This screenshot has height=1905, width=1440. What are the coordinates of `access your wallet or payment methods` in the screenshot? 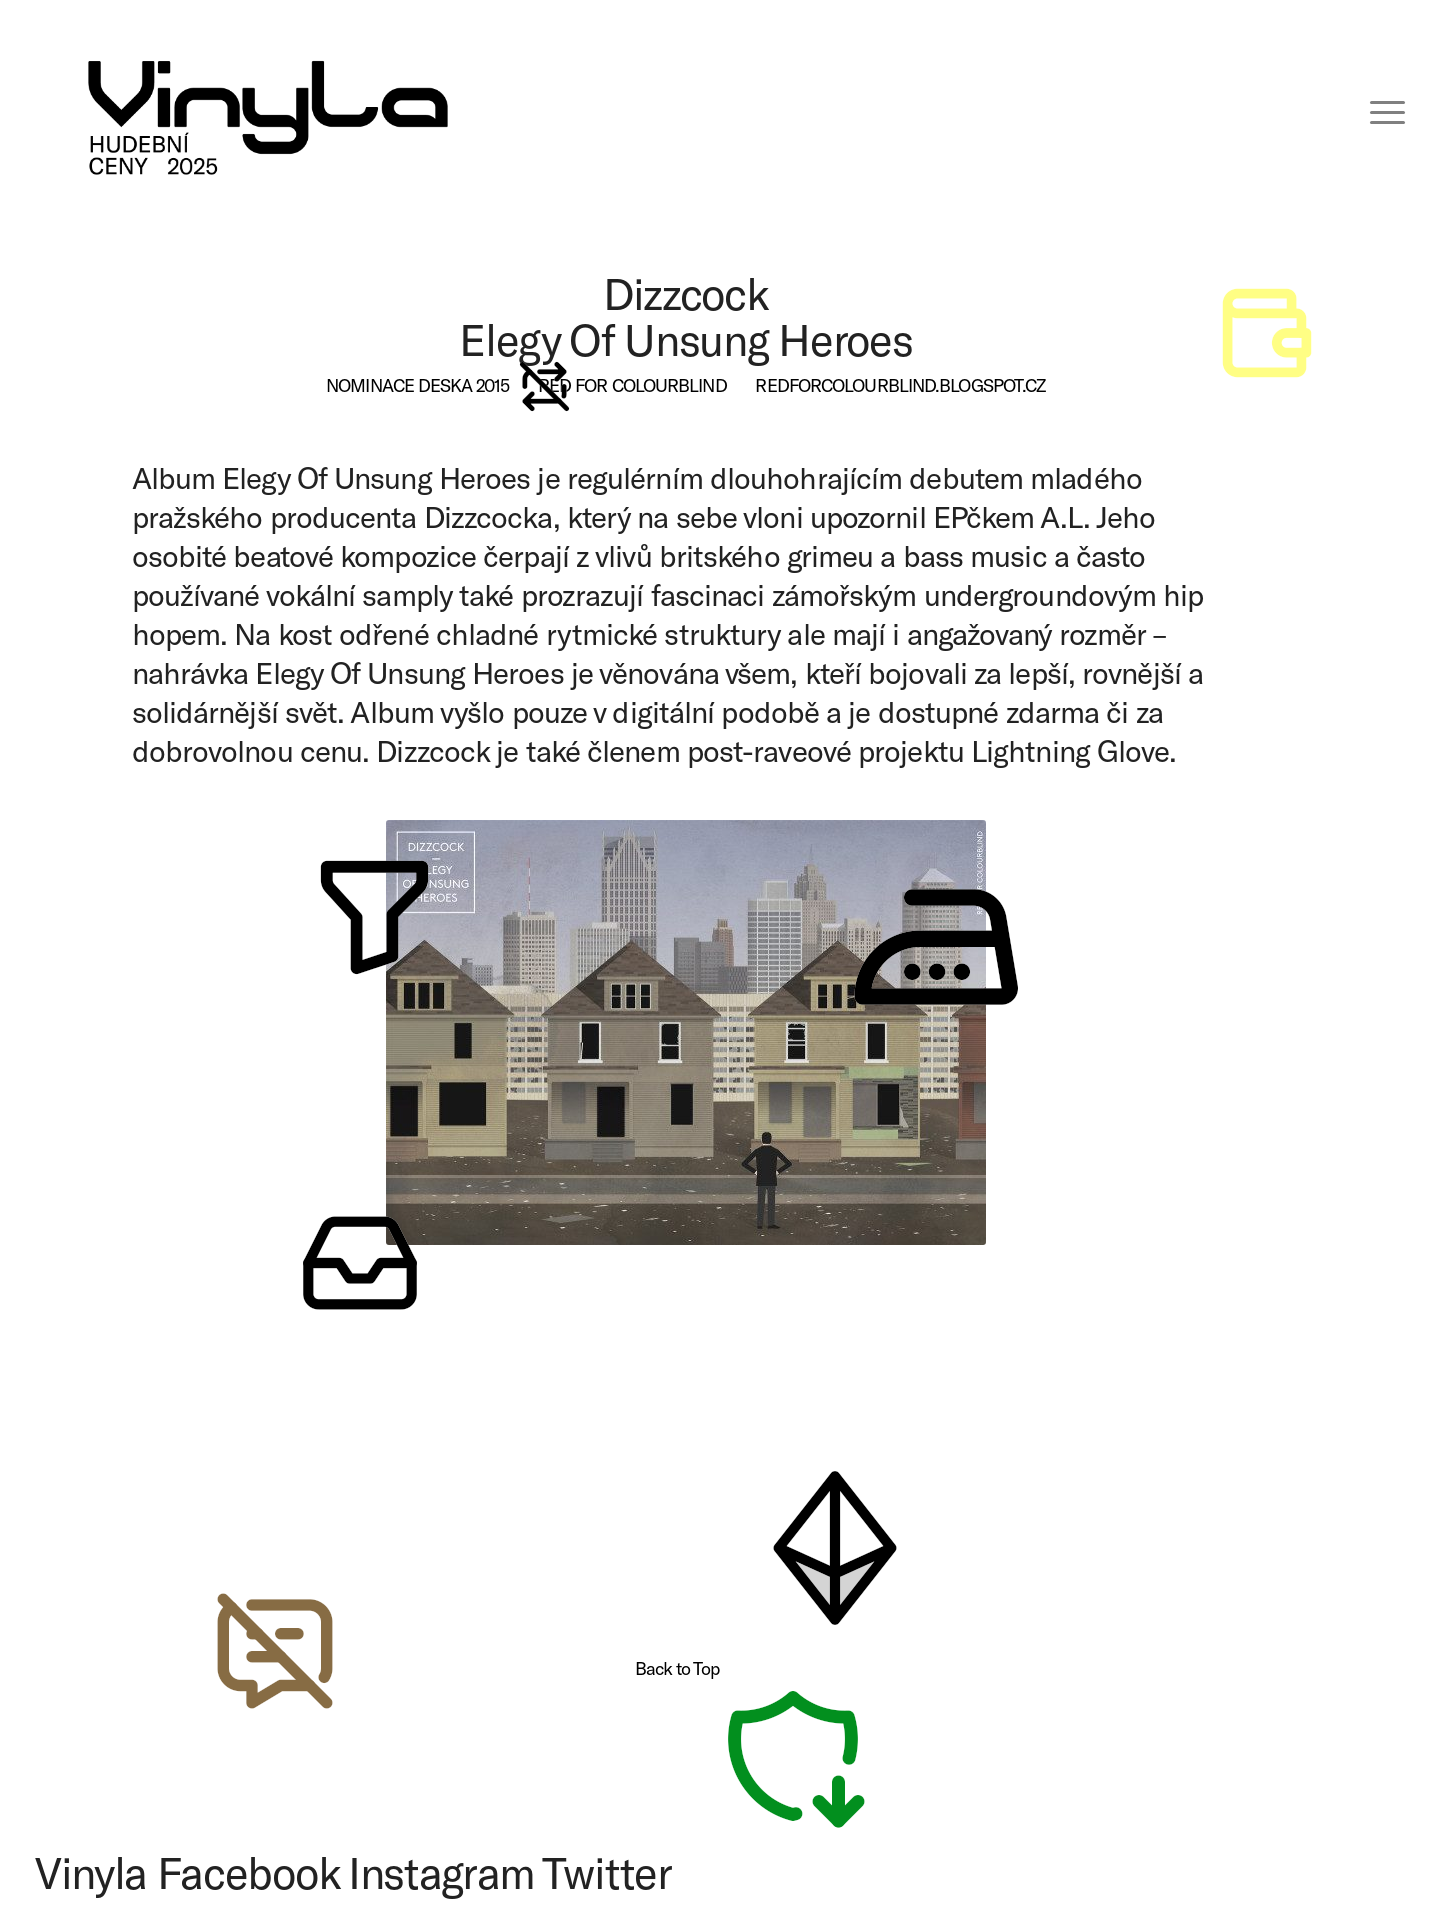 It's located at (1267, 333).